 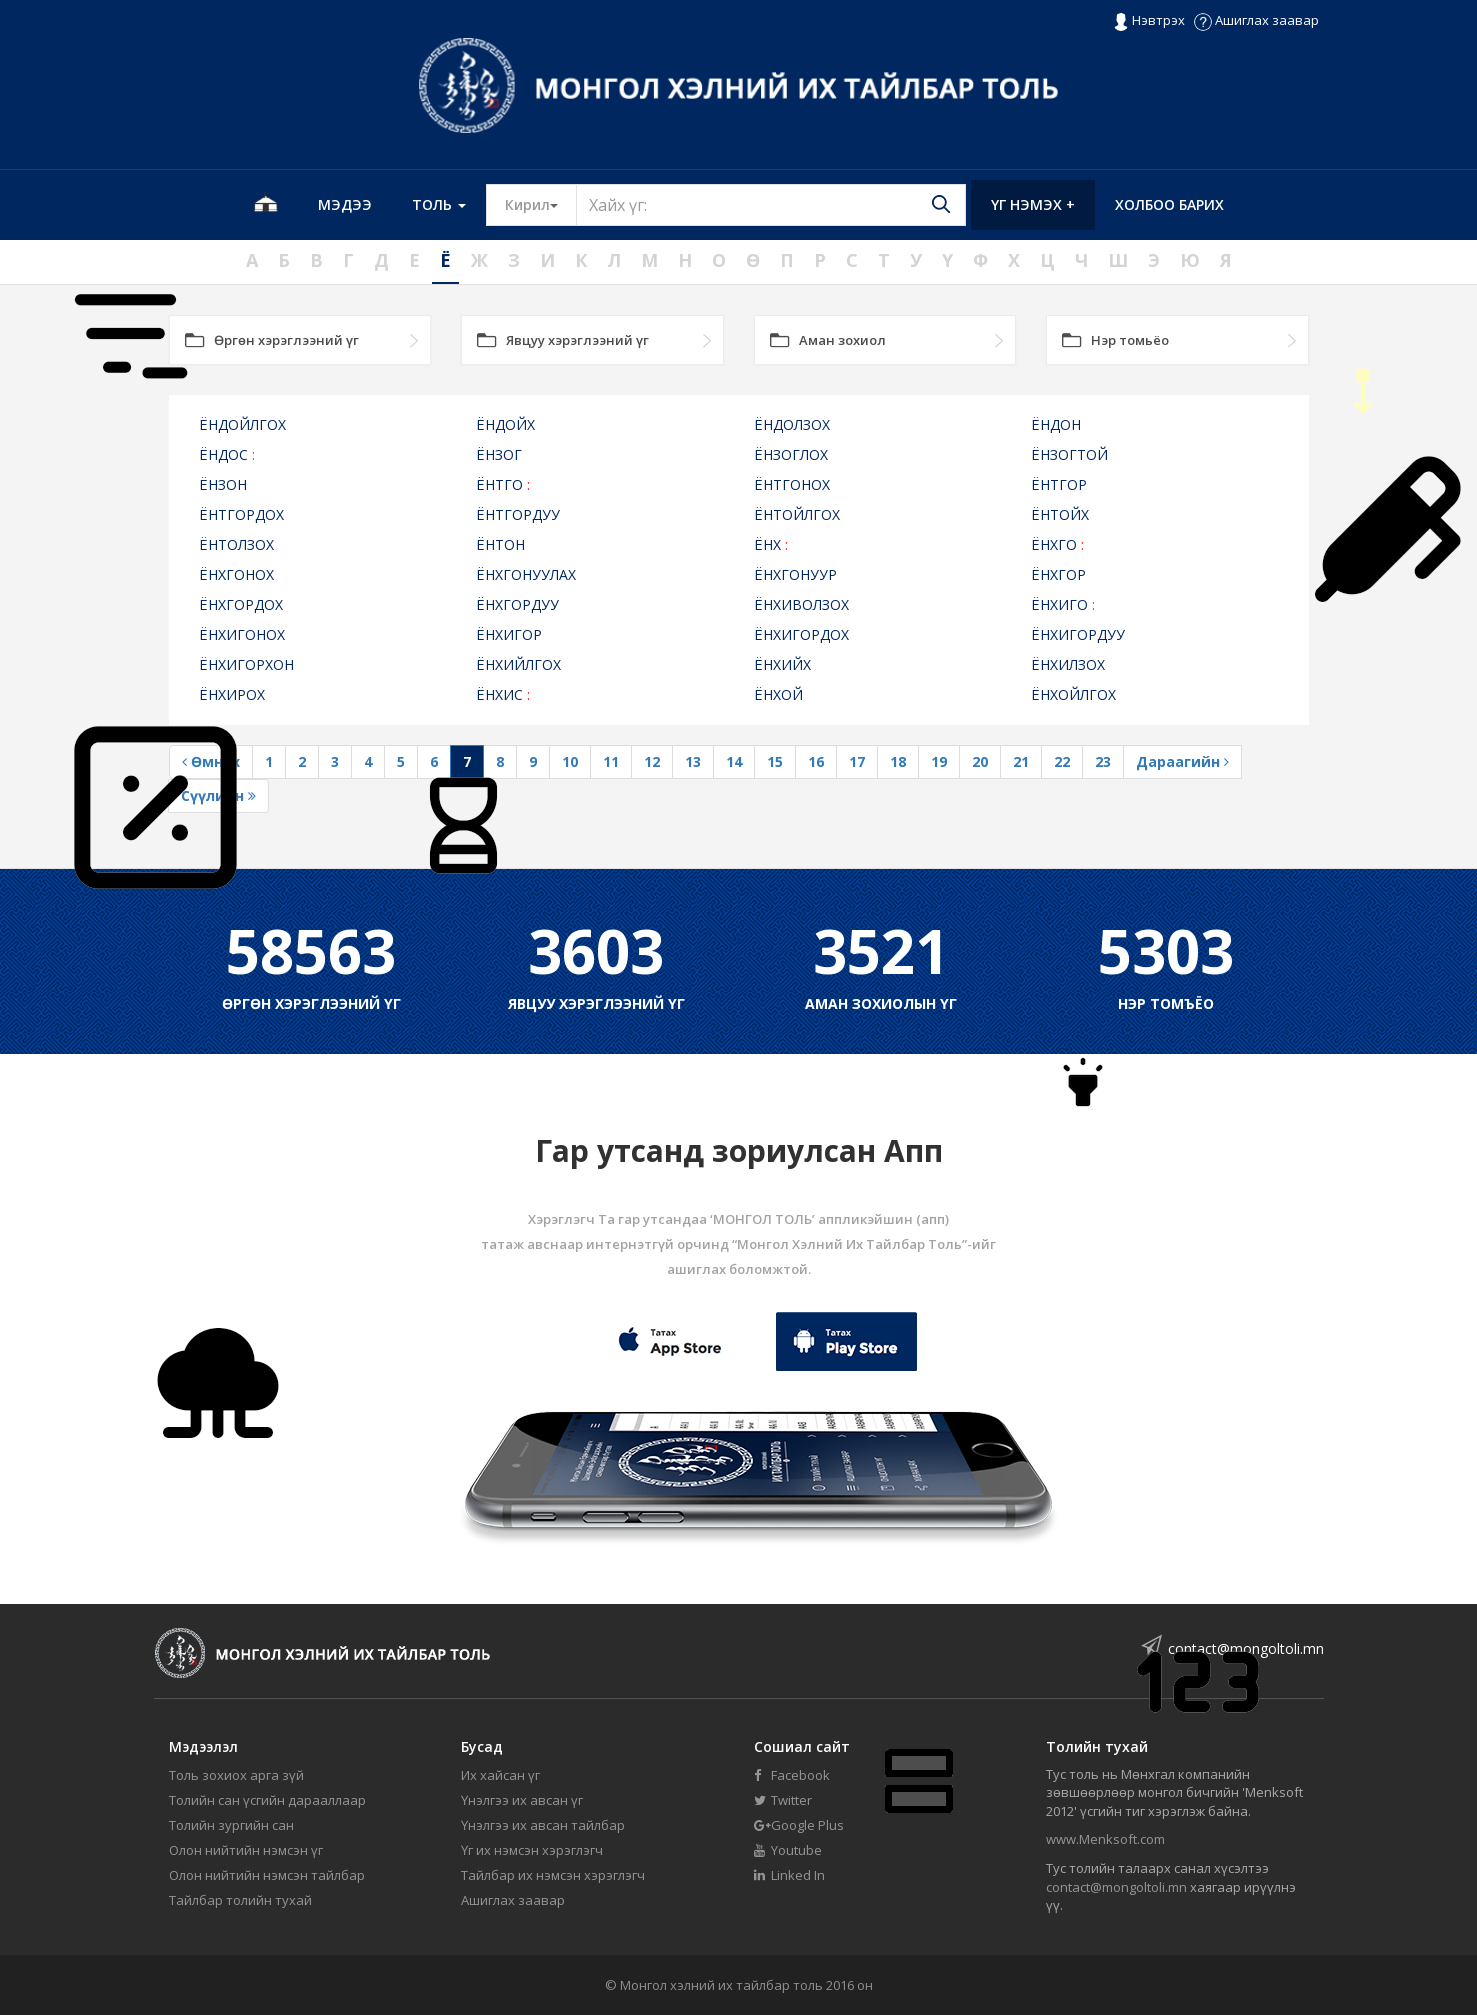 I want to click on view discount or percentage-based pricing, so click(x=155, y=807).